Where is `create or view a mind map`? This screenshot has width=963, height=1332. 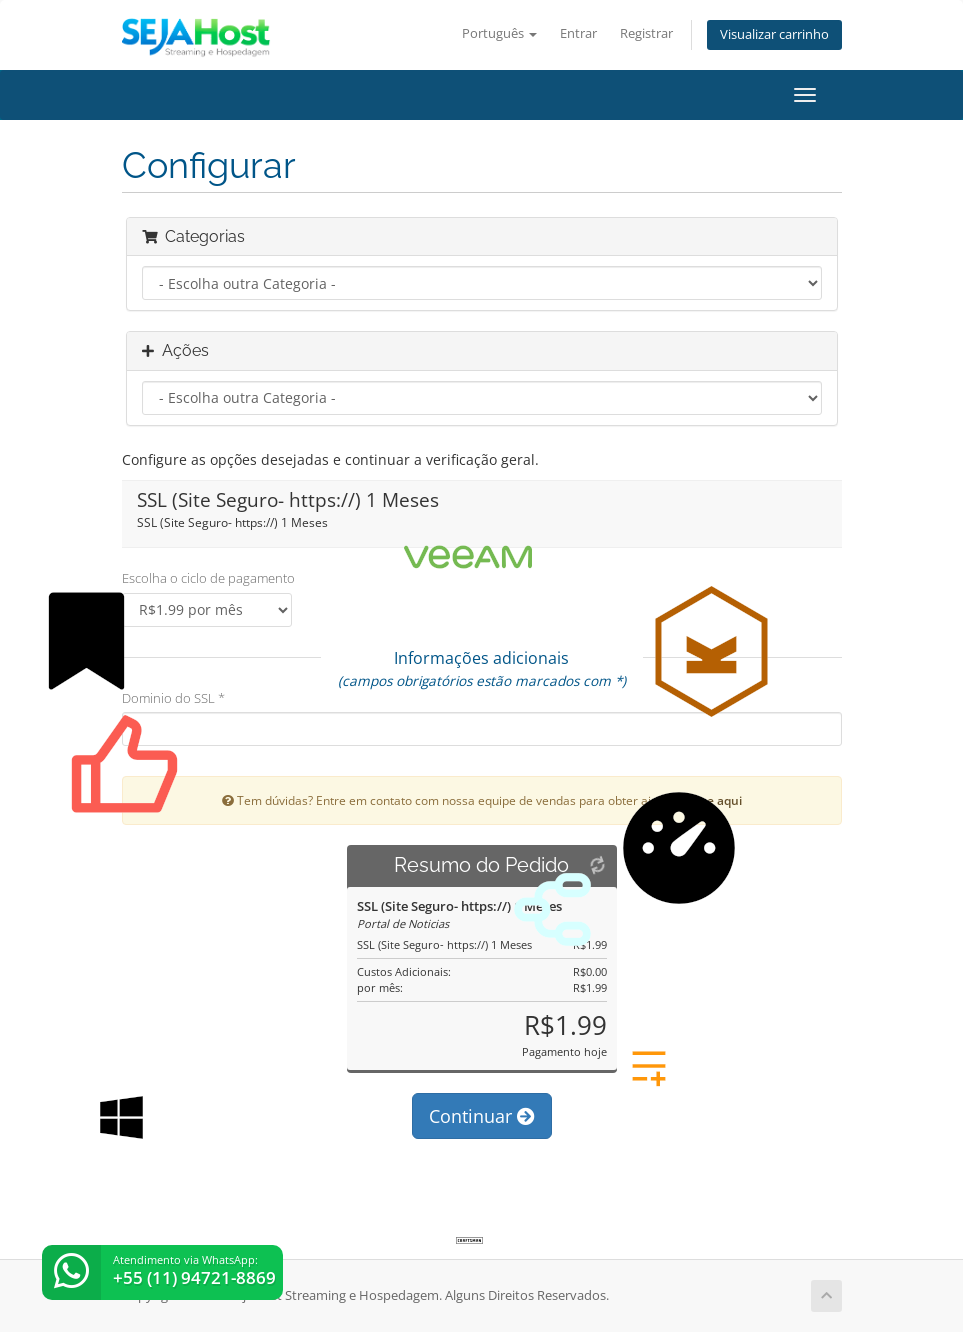
create or view a mind map is located at coordinates (554, 909).